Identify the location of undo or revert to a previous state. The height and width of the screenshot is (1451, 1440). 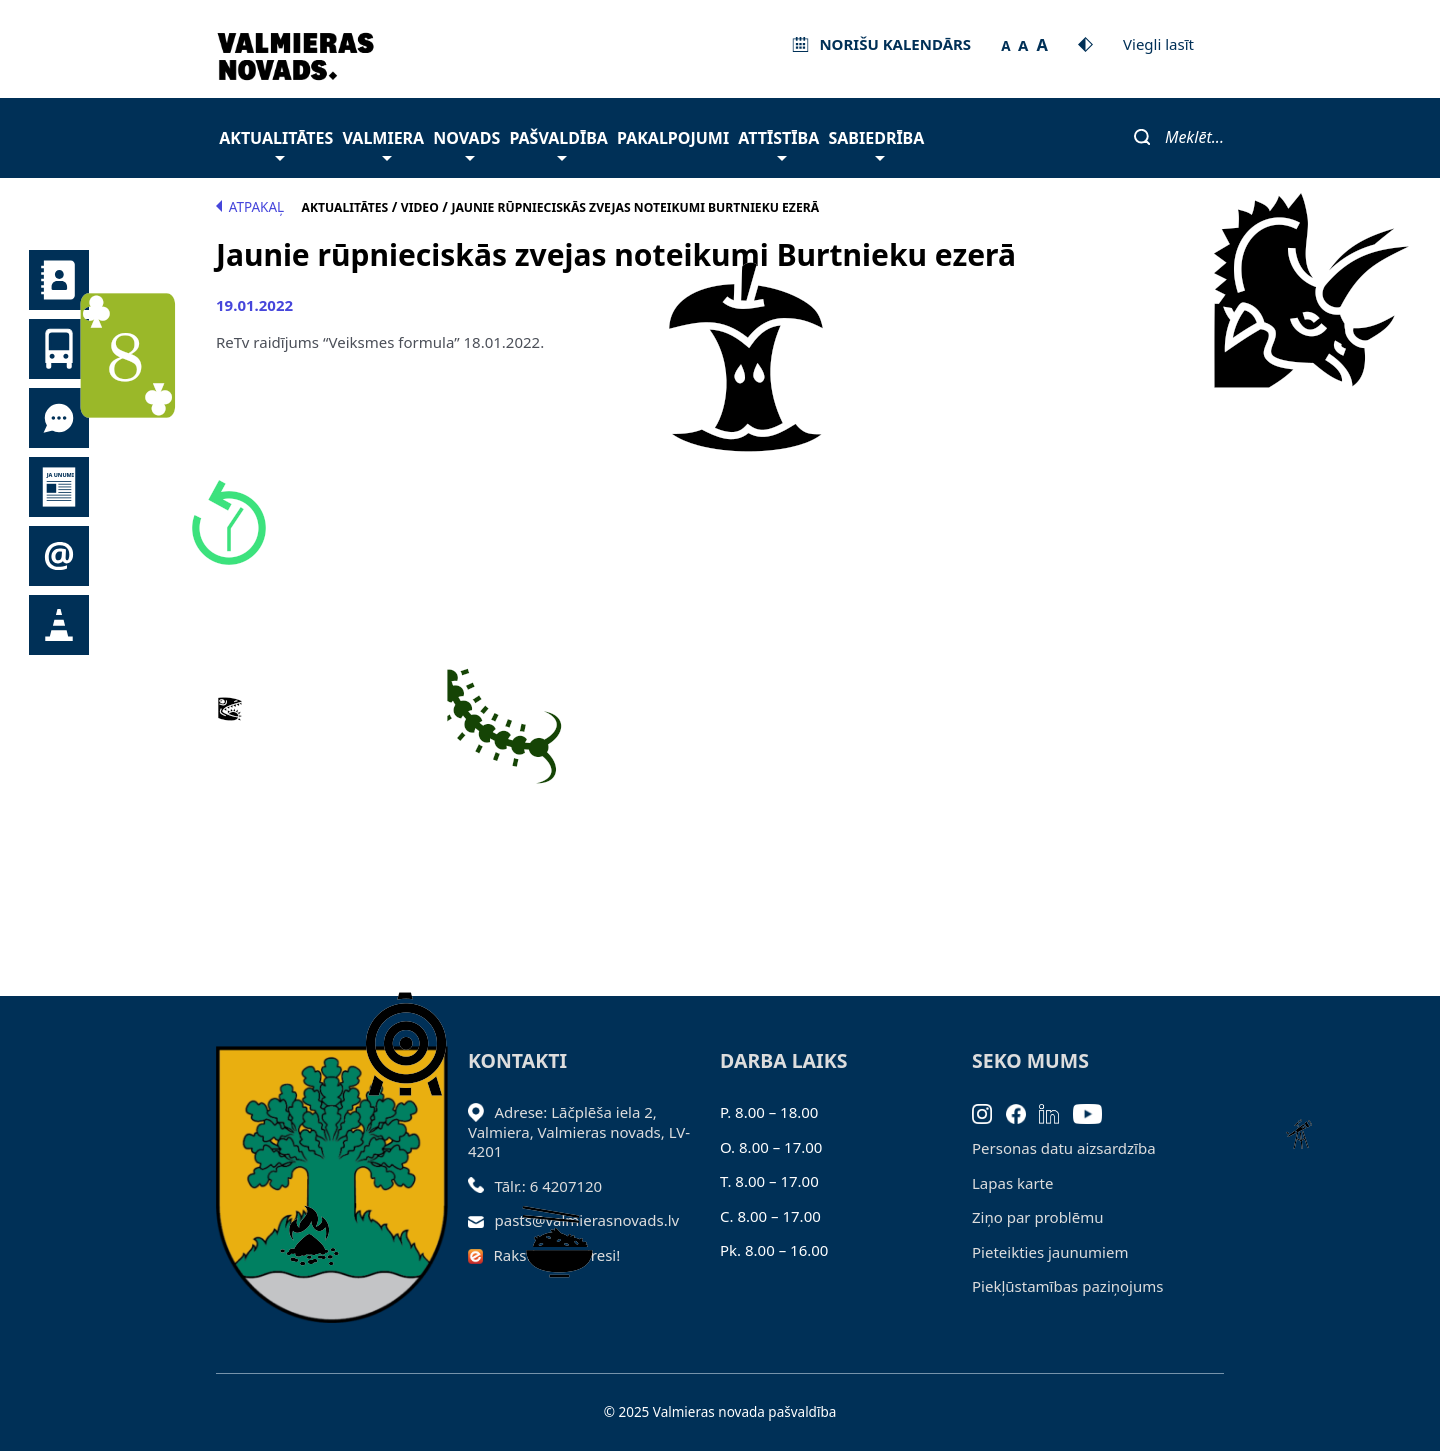
(229, 528).